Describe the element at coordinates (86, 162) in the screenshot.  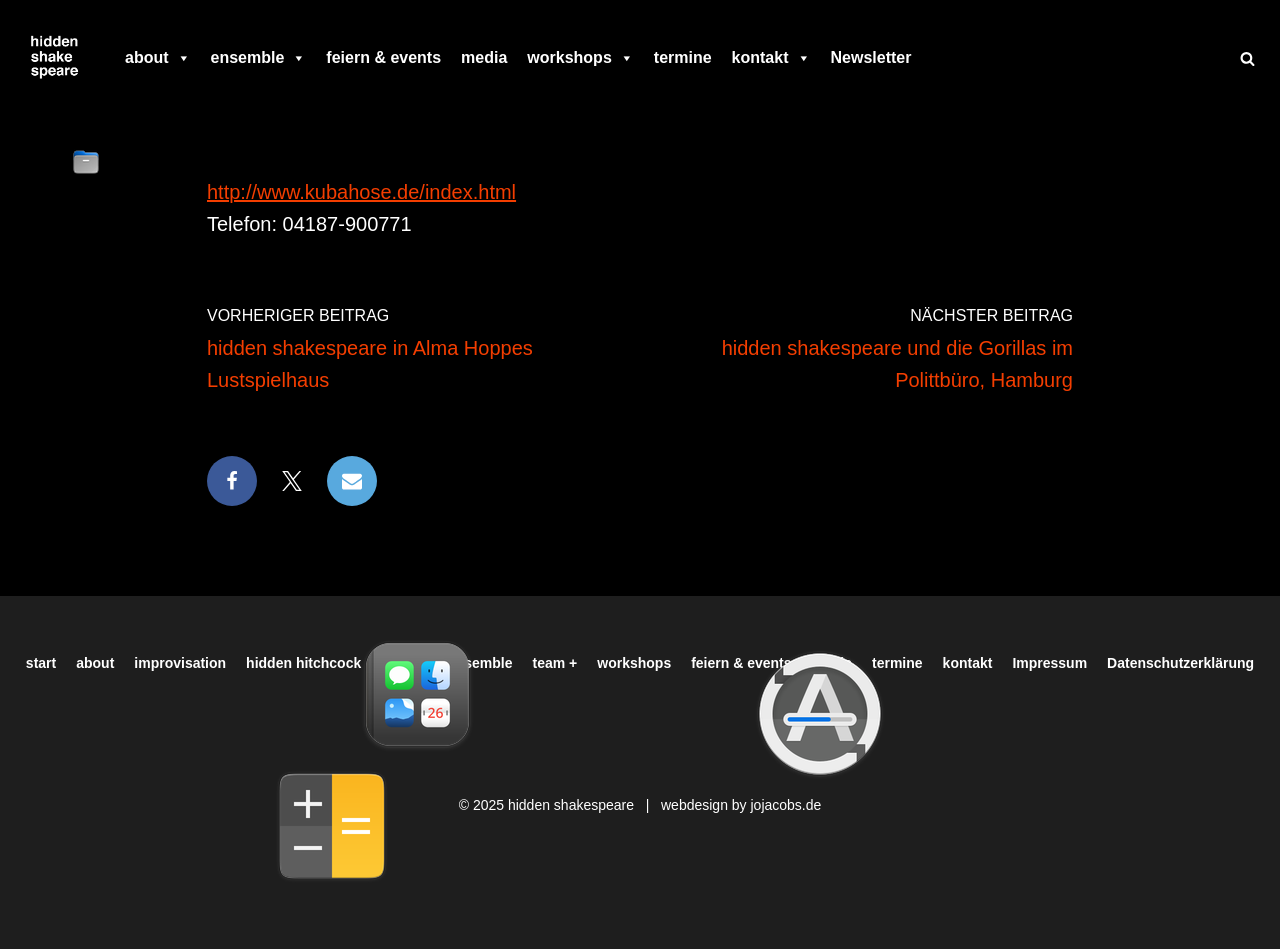
I see `open the nautilus file manager` at that location.